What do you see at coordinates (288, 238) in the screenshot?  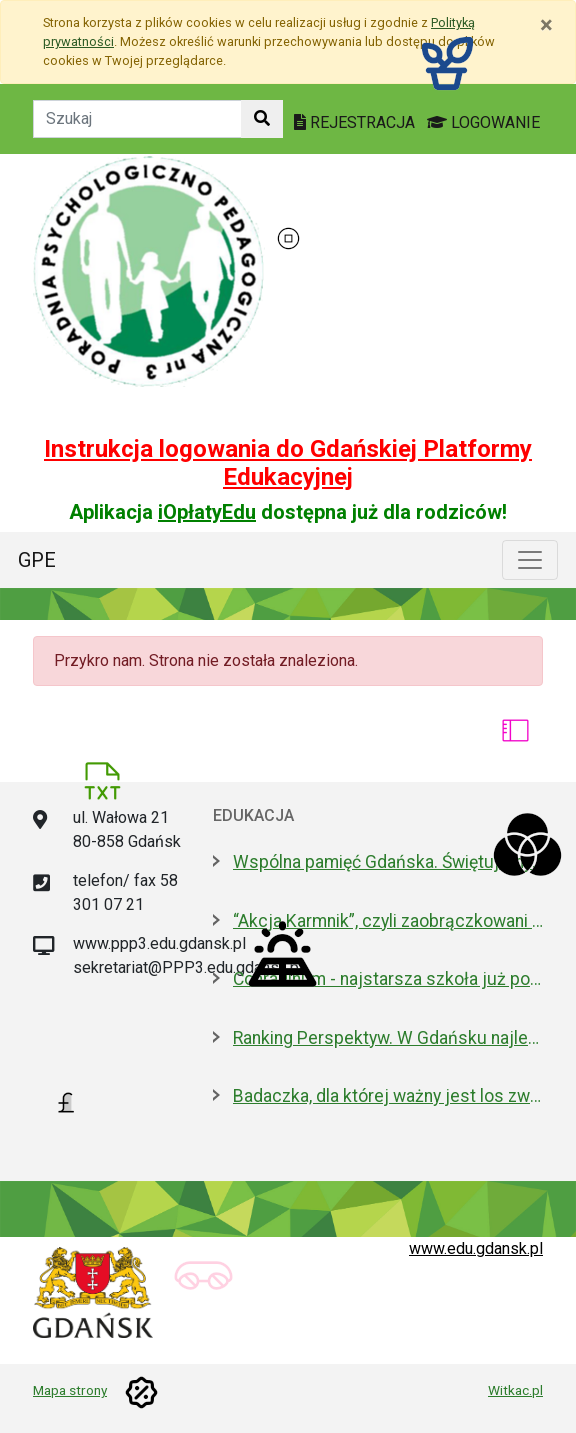 I see `stop media playback` at bounding box center [288, 238].